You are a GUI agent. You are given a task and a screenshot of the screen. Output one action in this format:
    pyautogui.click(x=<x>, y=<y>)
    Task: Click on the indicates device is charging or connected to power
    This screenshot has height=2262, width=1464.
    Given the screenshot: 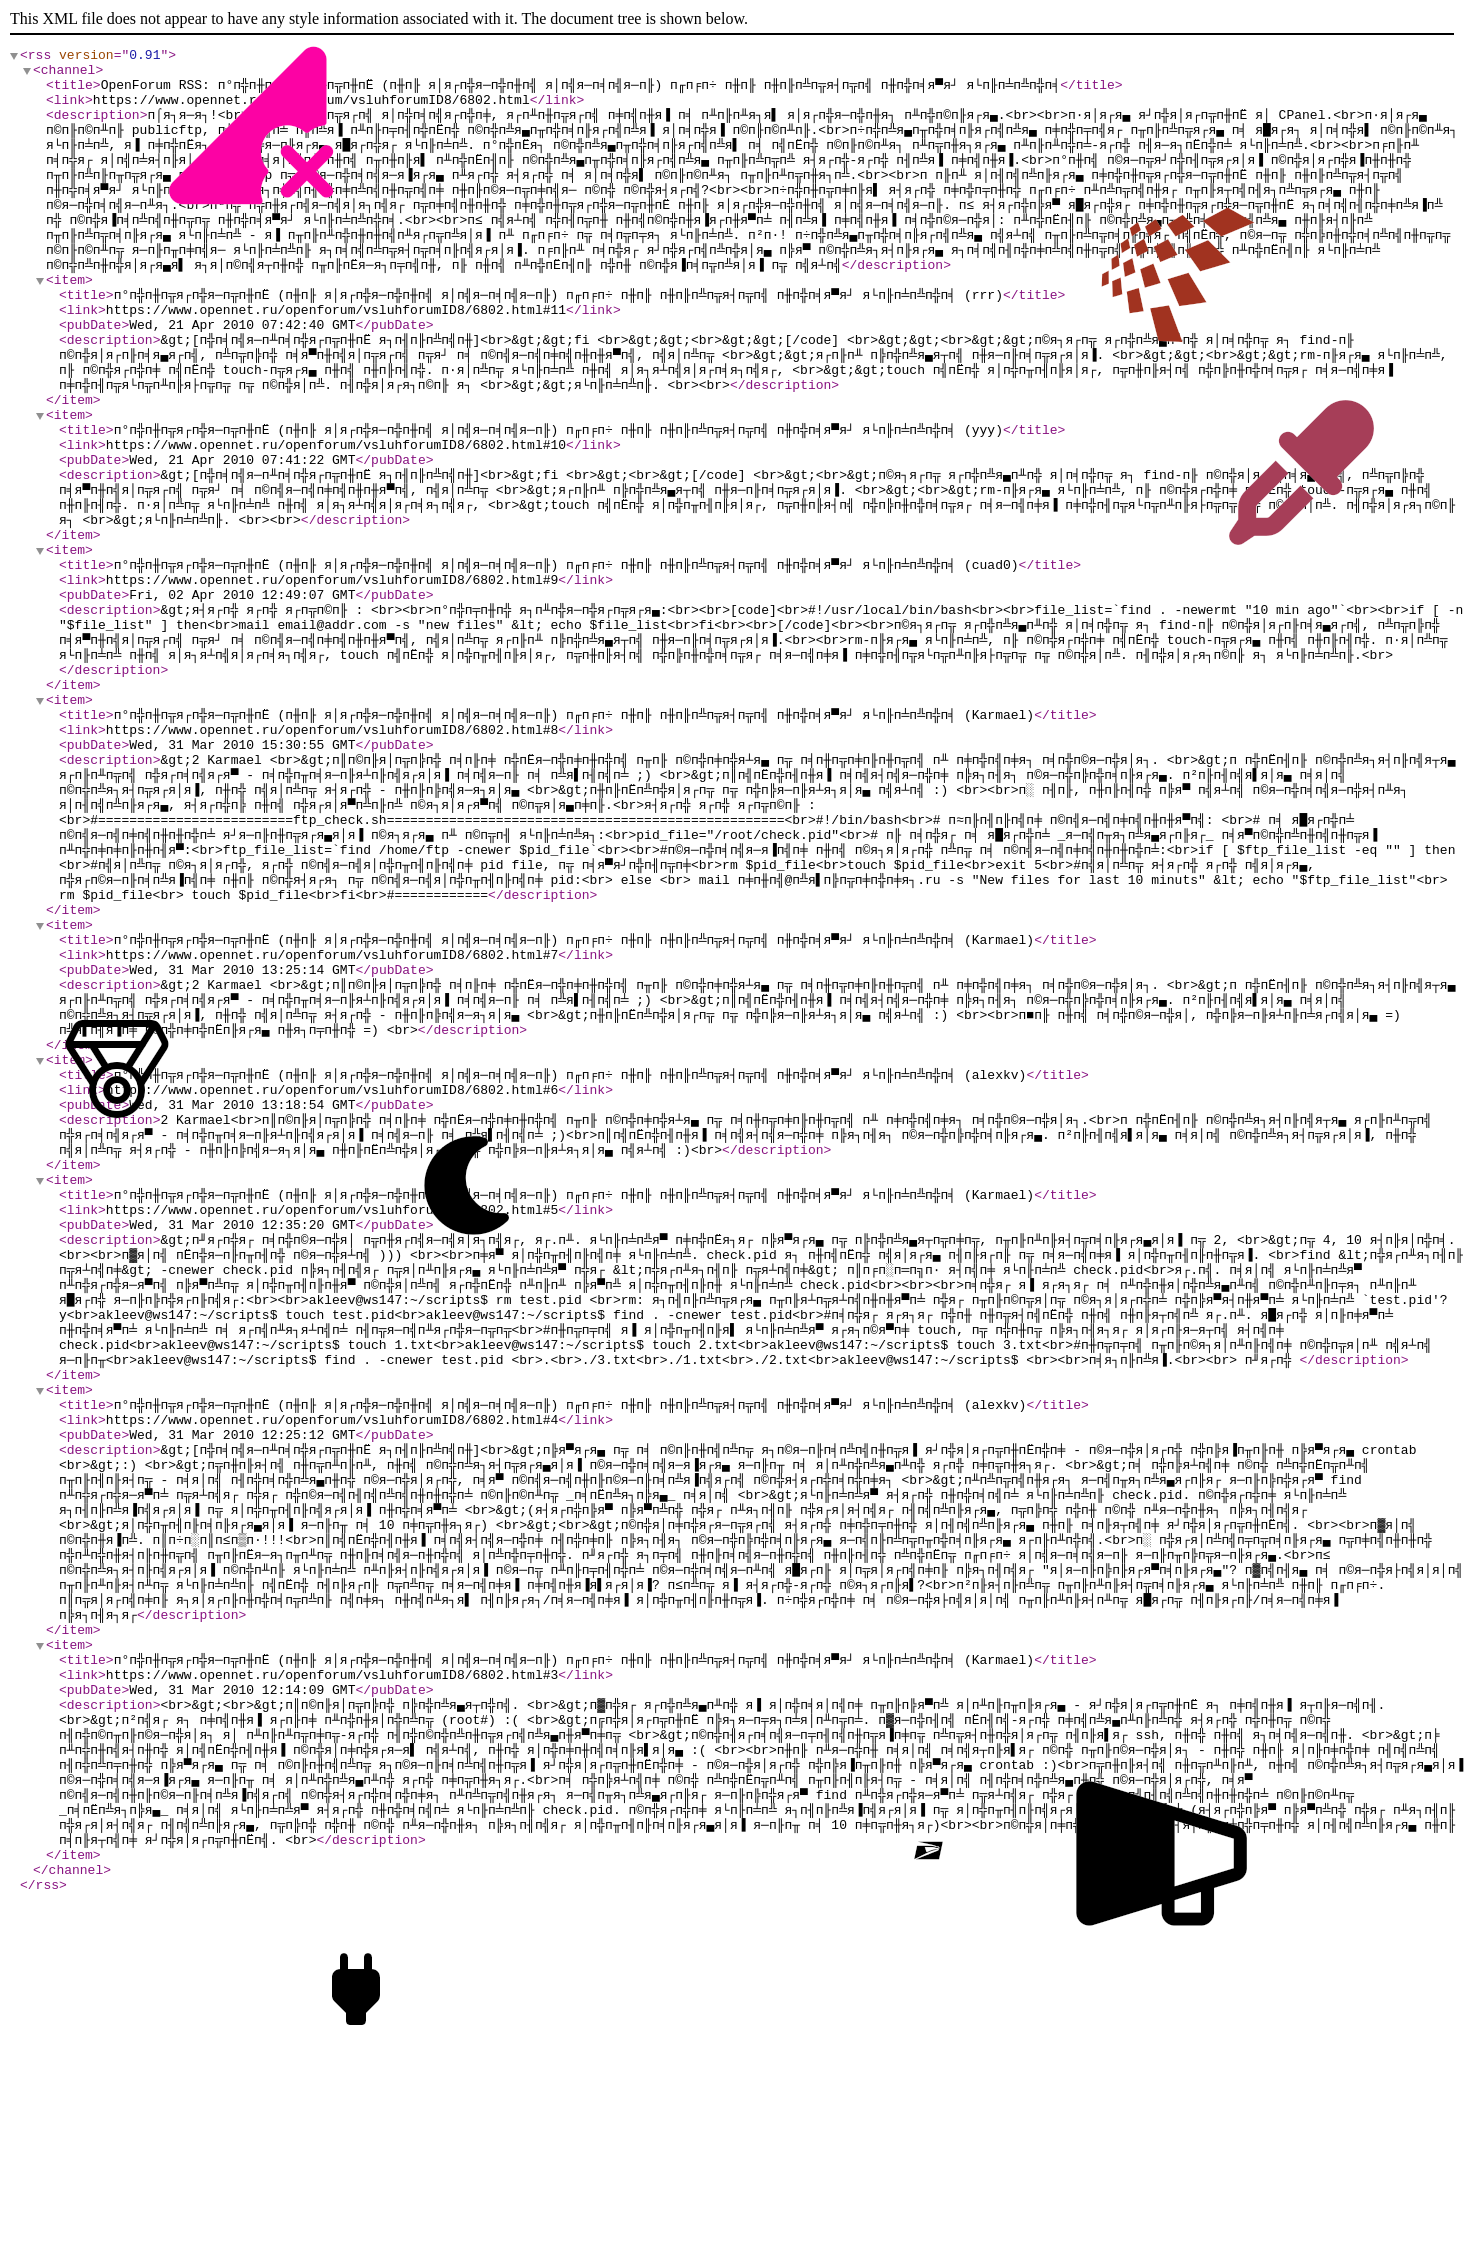 What is the action you would take?
    pyautogui.click(x=356, y=1989)
    